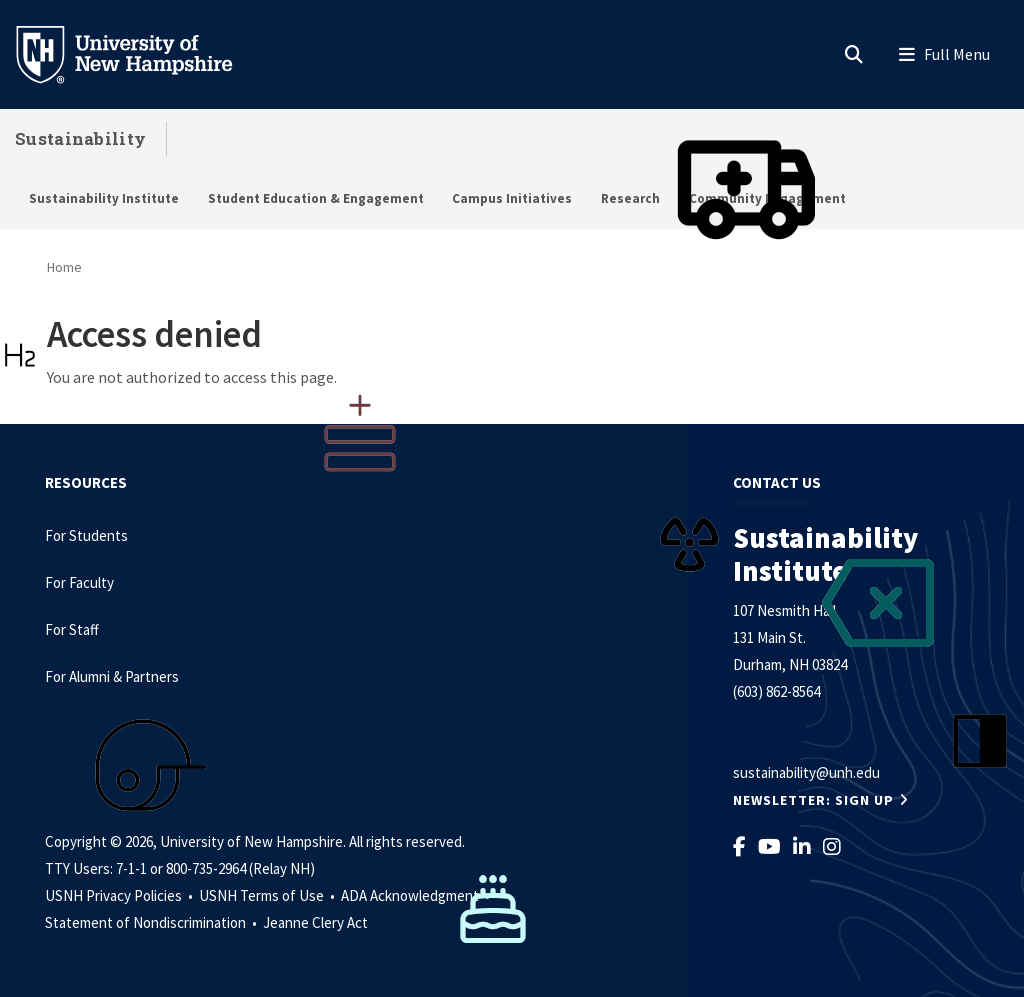  What do you see at coordinates (360, 439) in the screenshot?
I see `add a new row at the top` at bounding box center [360, 439].